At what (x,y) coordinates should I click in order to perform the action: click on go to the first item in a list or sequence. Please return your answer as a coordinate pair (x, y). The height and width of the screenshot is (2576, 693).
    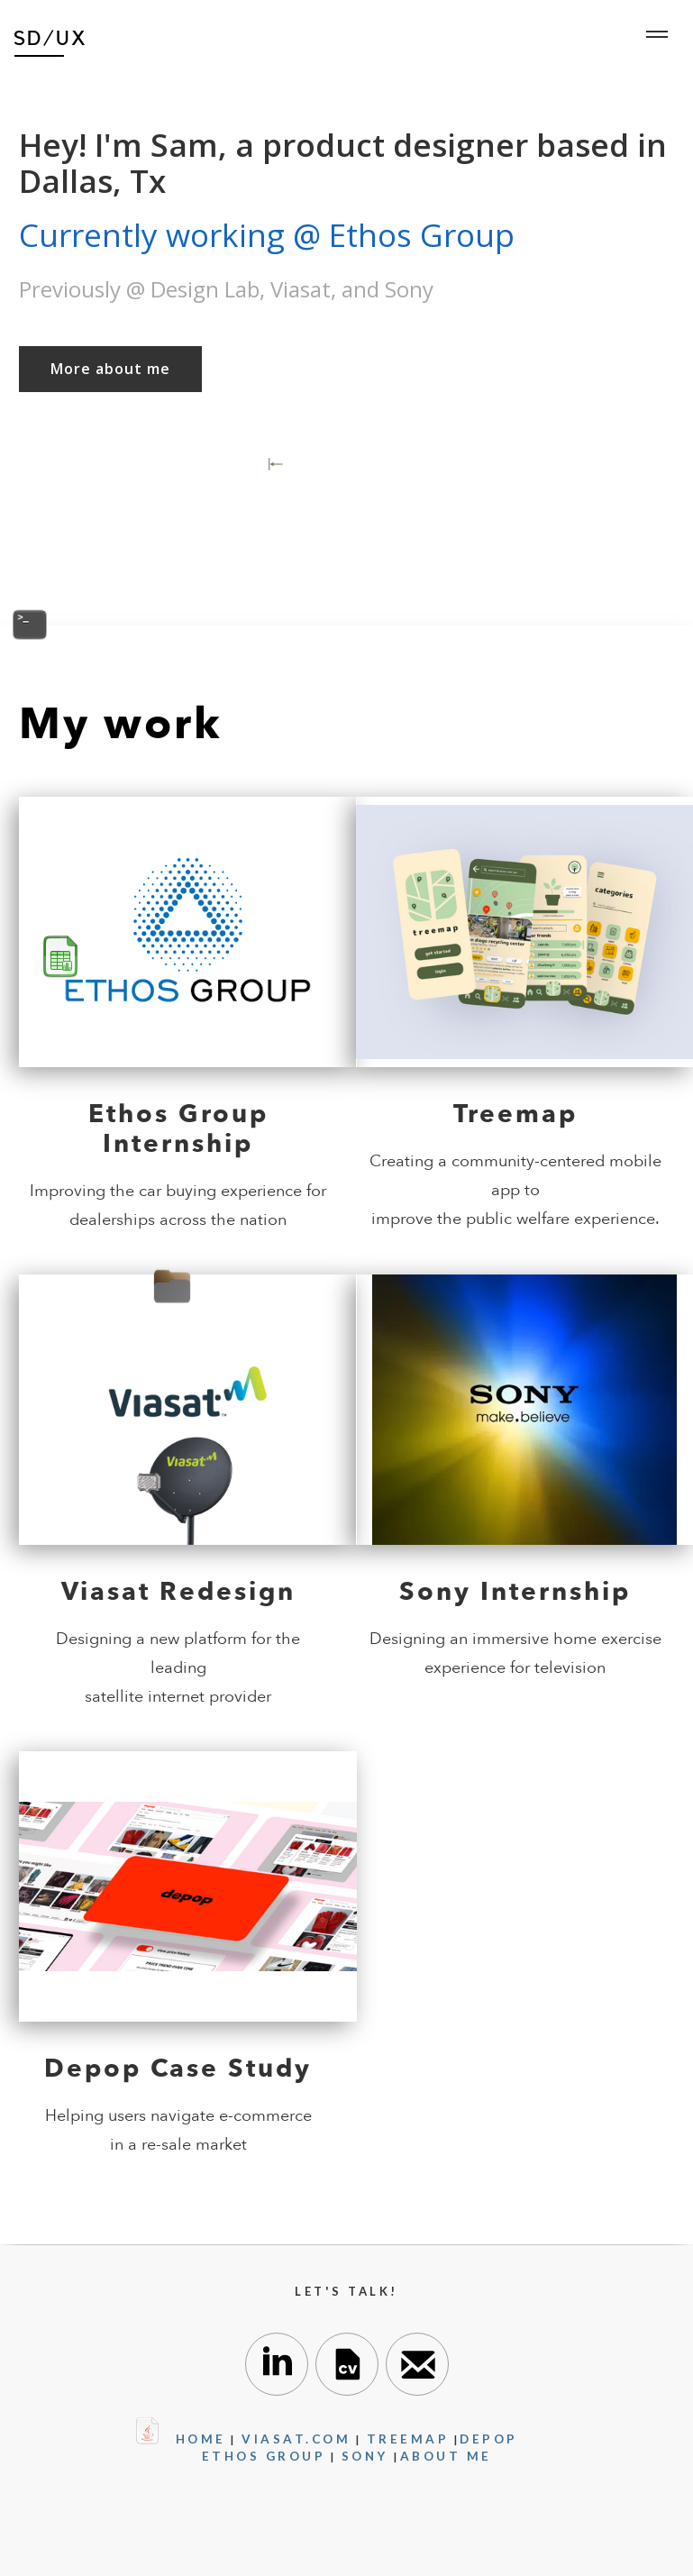
    Looking at the image, I should click on (276, 464).